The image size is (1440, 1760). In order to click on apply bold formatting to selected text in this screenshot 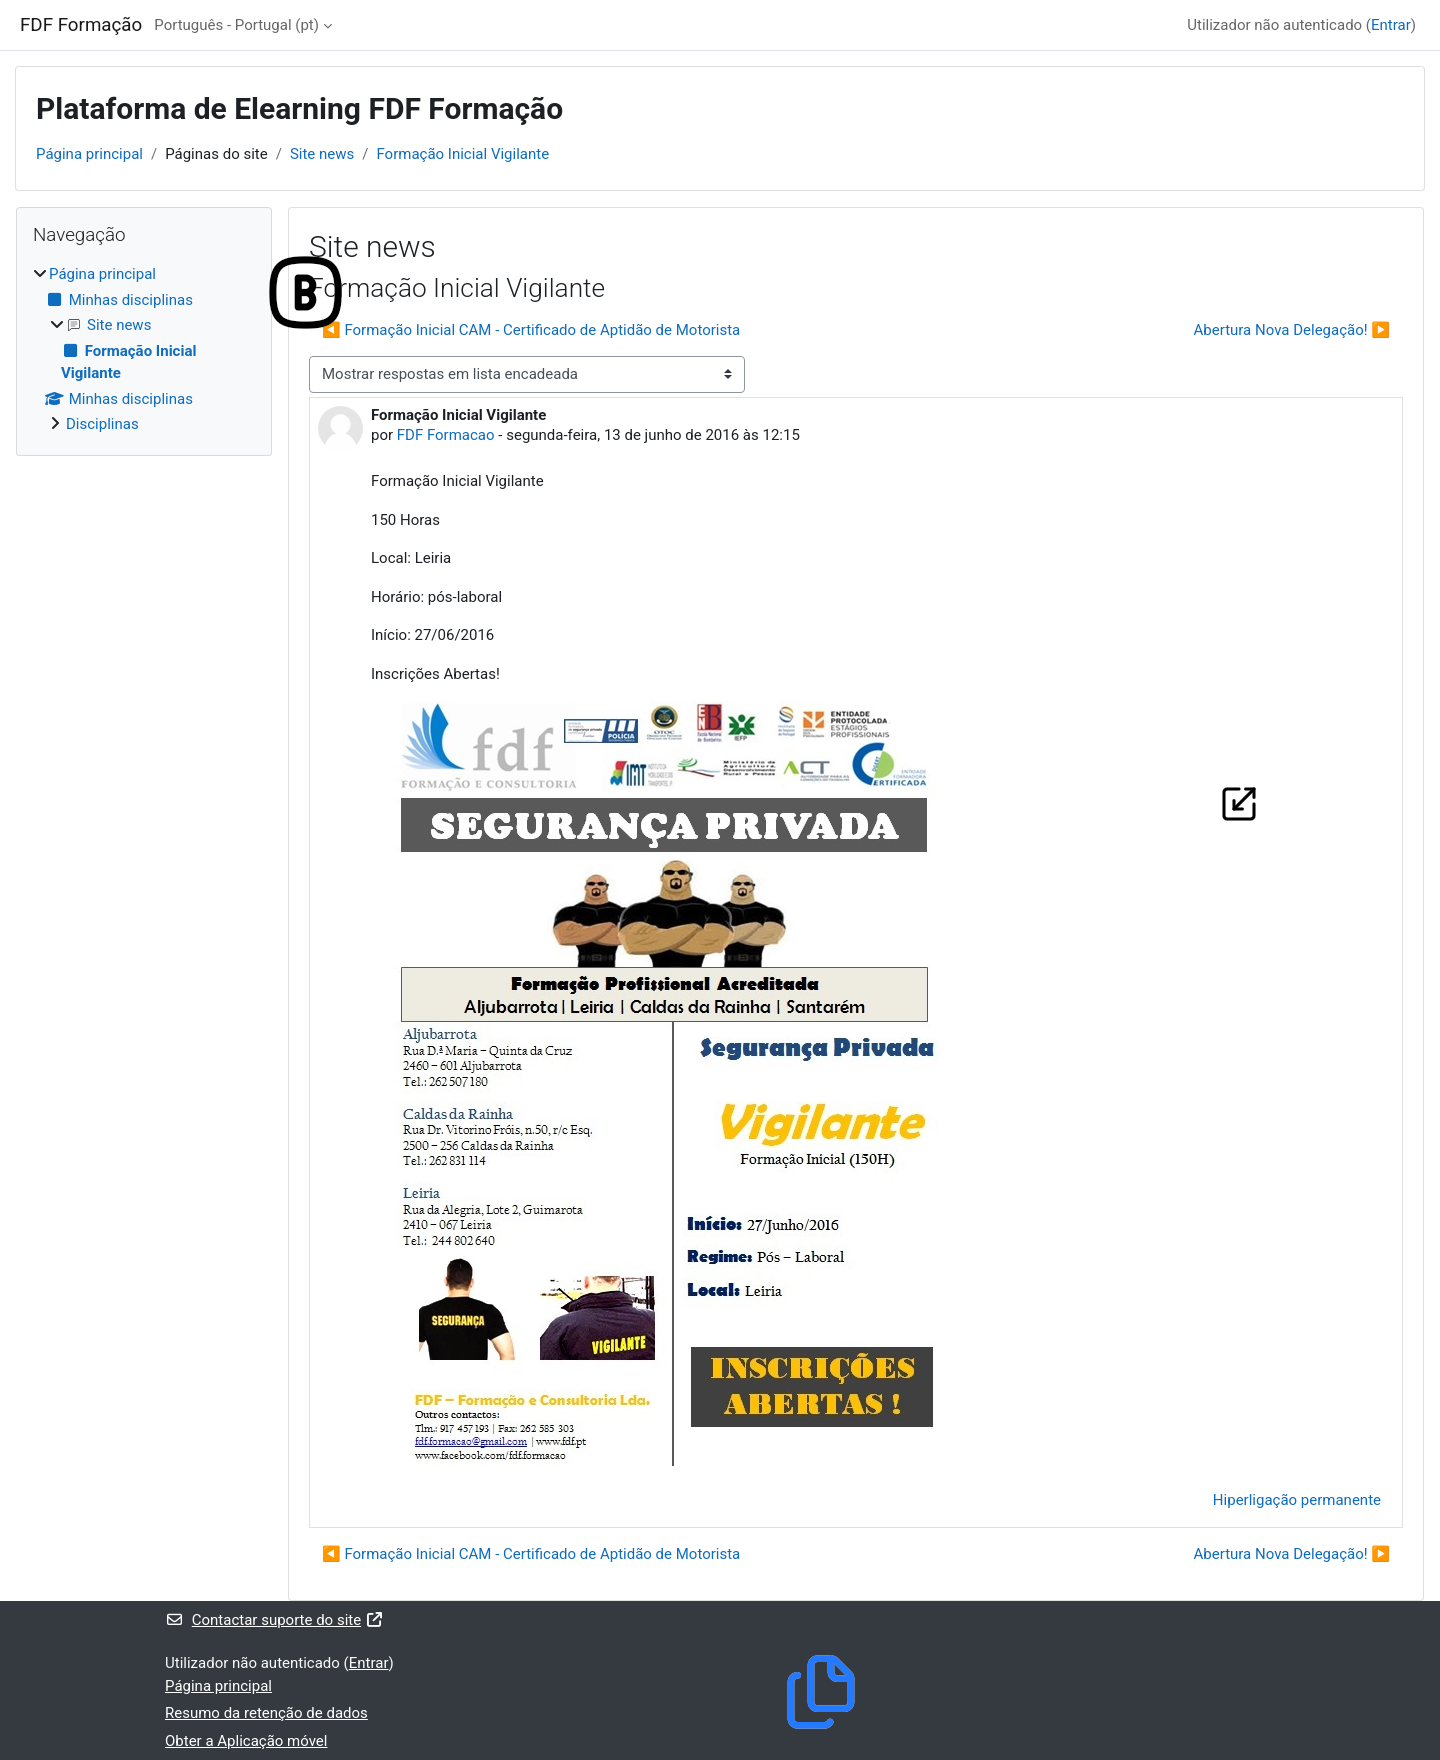, I will do `click(305, 292)`.